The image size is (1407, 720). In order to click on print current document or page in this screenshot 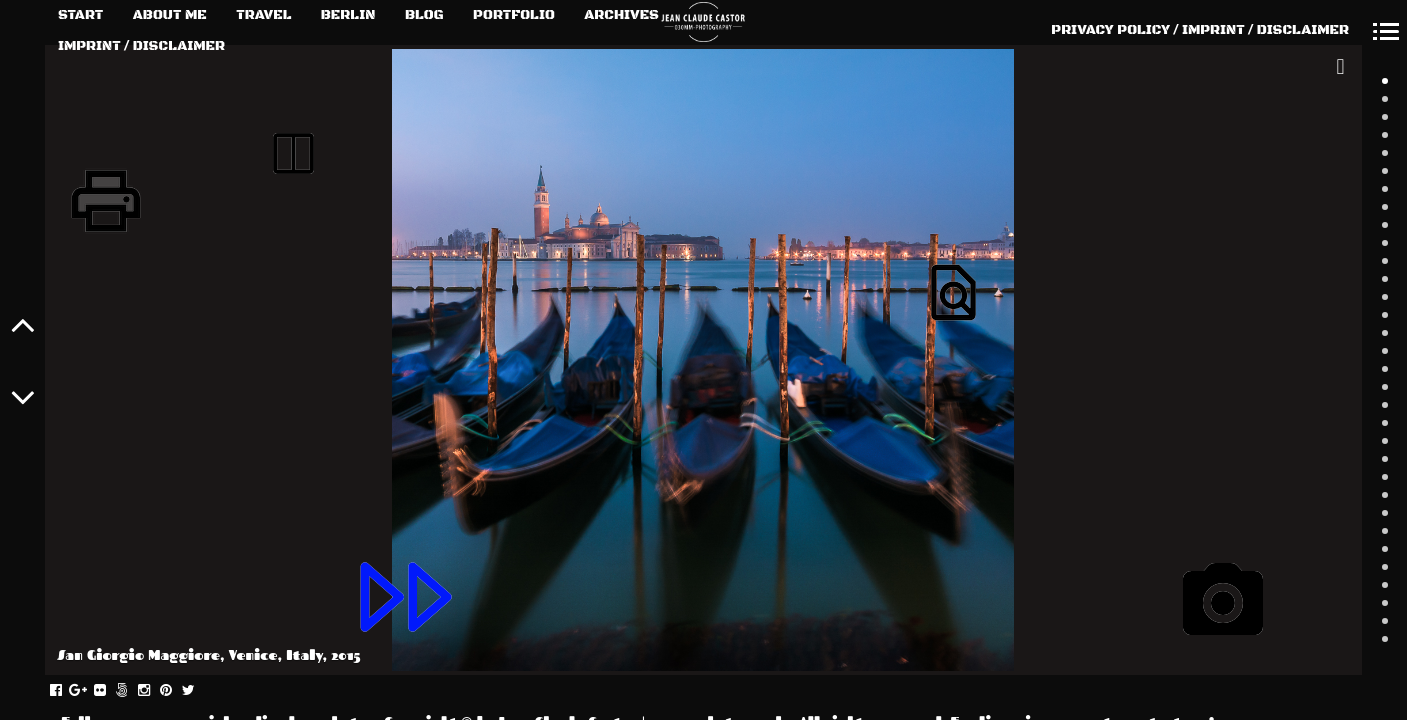, I will do `click(106, 201)`.